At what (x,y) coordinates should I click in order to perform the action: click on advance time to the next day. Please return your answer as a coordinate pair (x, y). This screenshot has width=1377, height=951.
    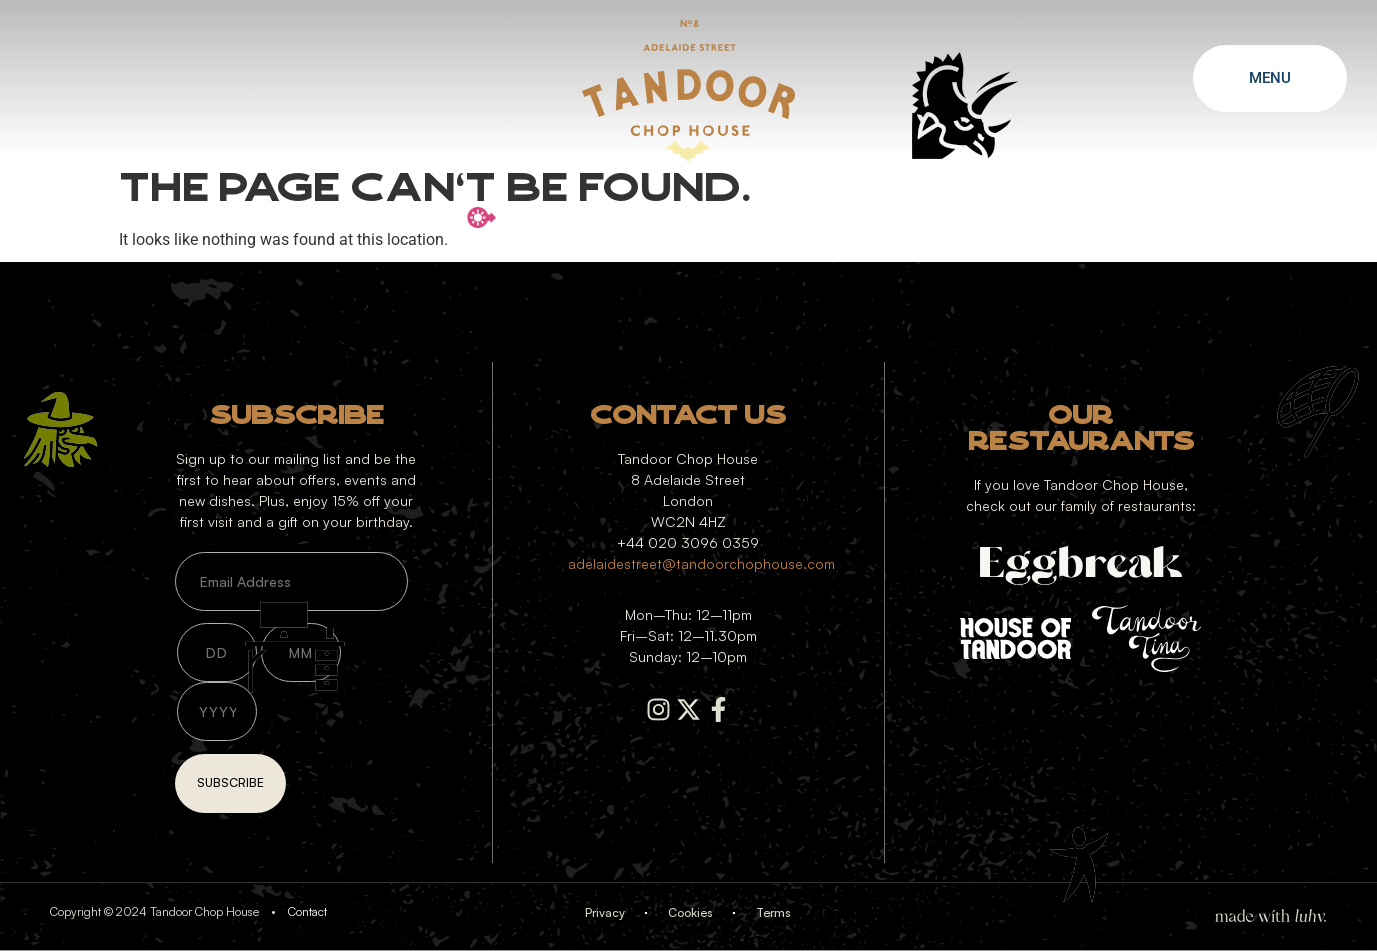
    Looking at the image, I should click on (481, 217).